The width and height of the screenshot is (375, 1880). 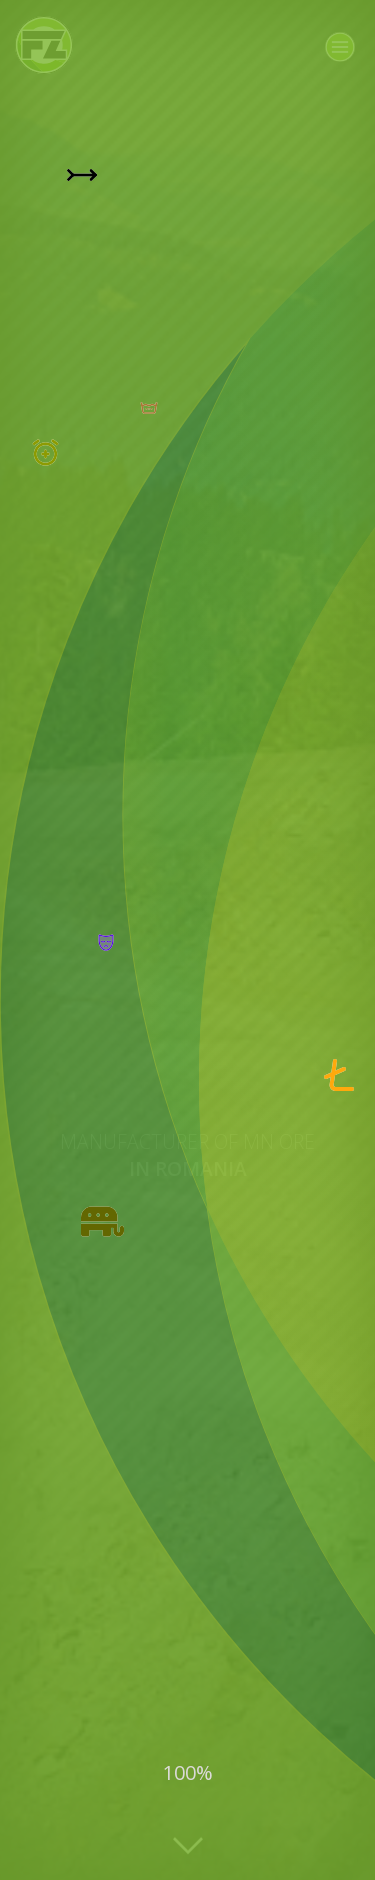 I want to click on indicates a sad or negative mood/emotion, so click(x=106, y=942).